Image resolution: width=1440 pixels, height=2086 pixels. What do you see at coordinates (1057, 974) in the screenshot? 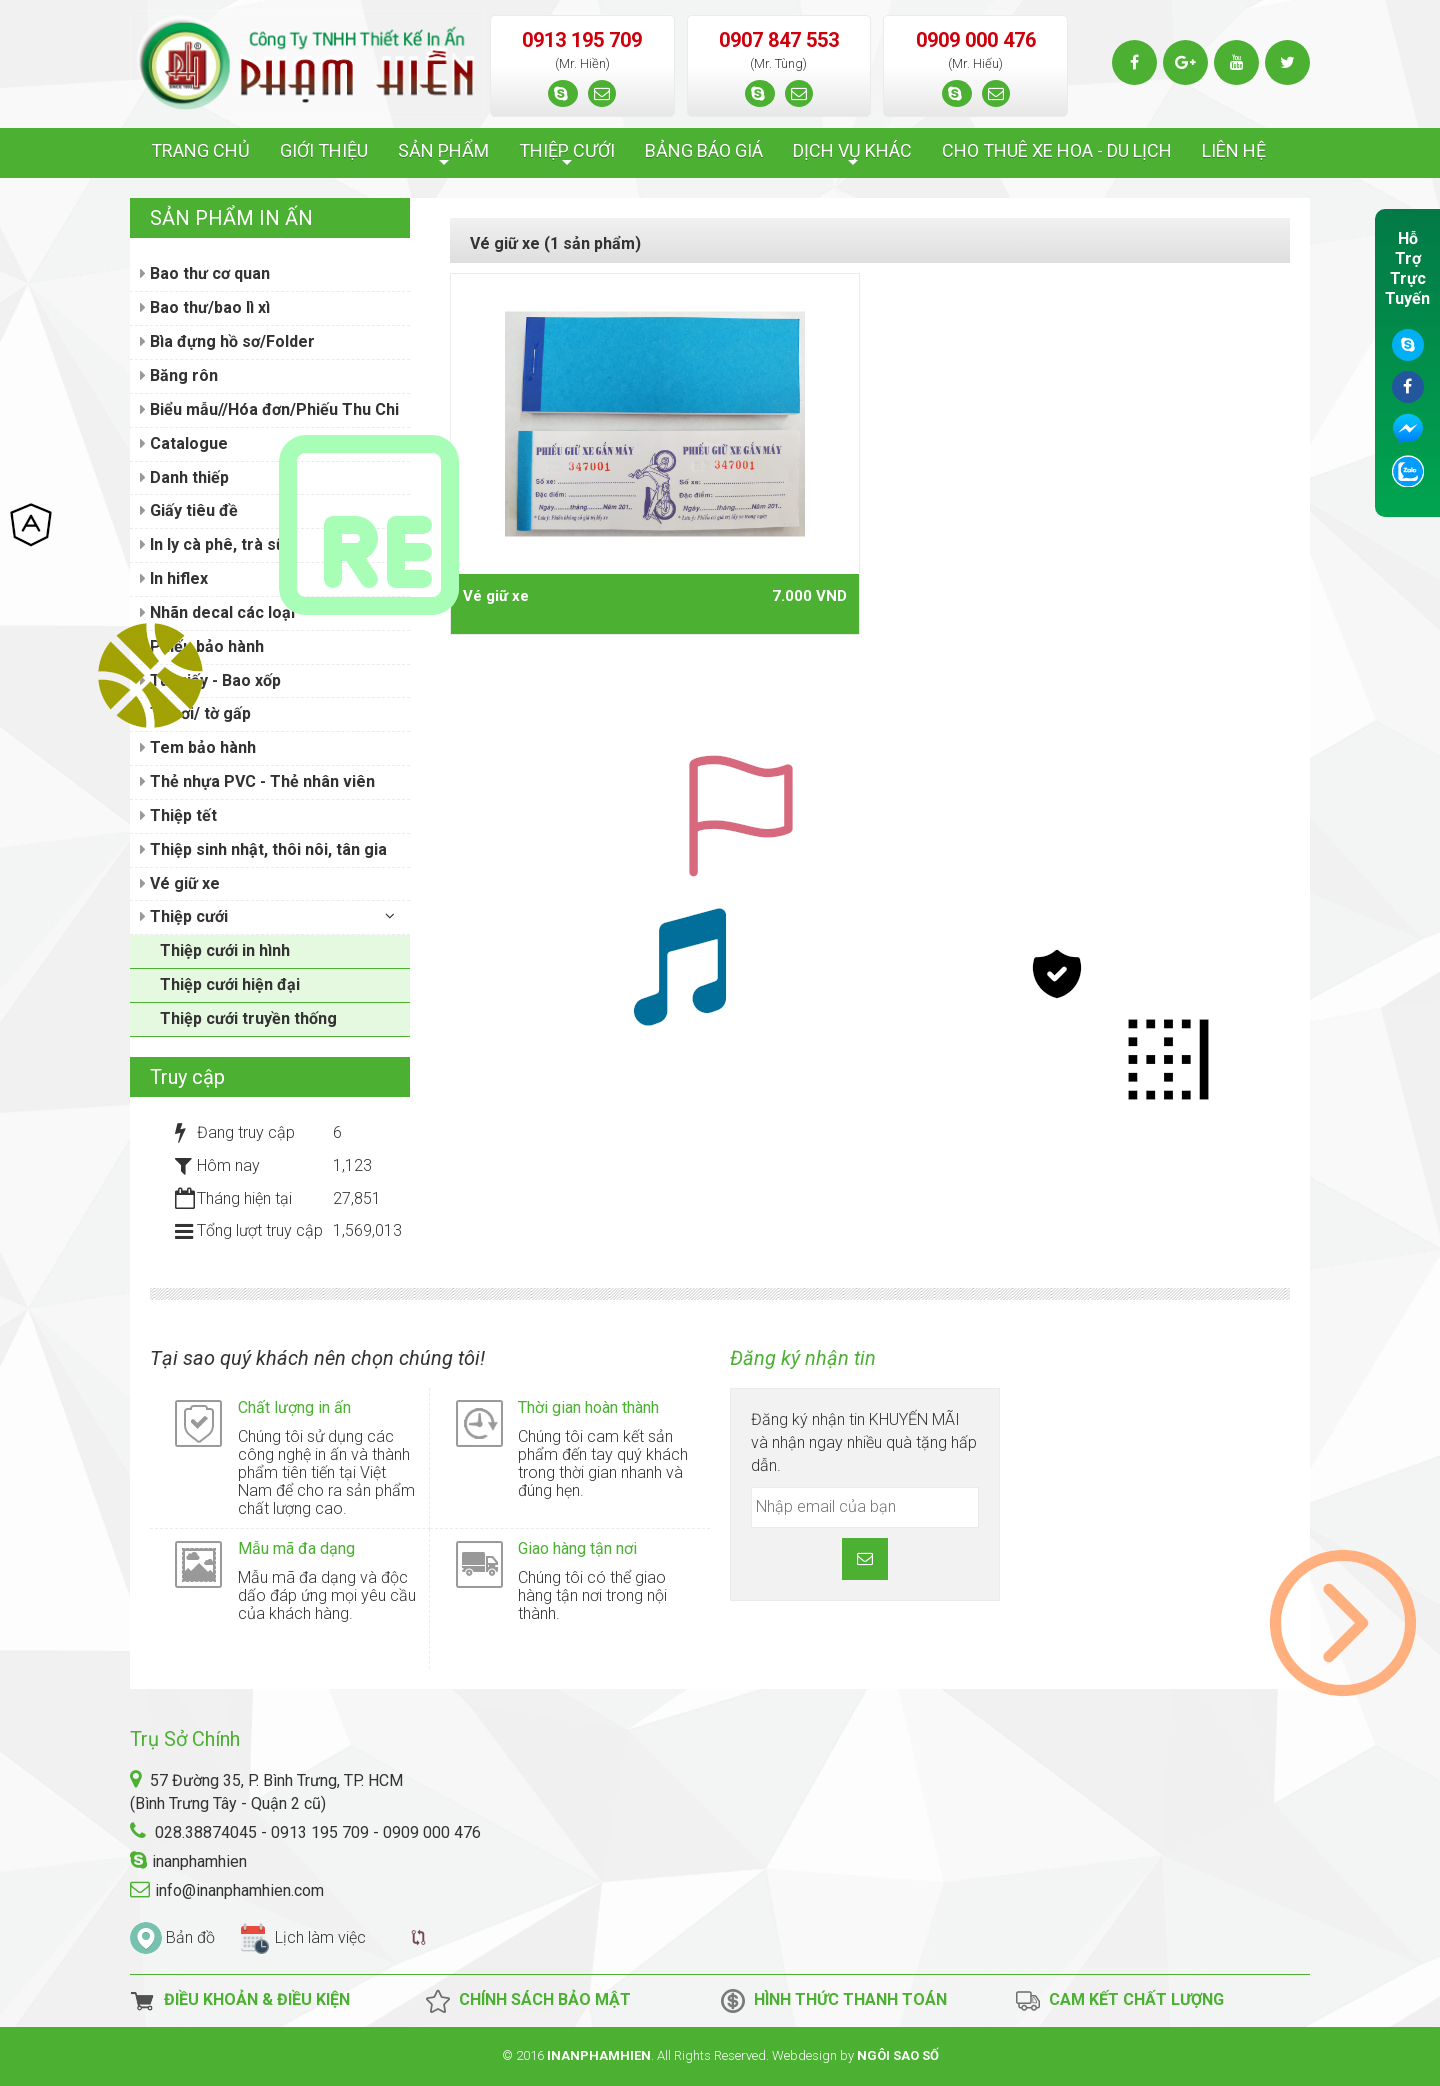
I see `indicates verified or secure status` at bounding box center [1057, 974].